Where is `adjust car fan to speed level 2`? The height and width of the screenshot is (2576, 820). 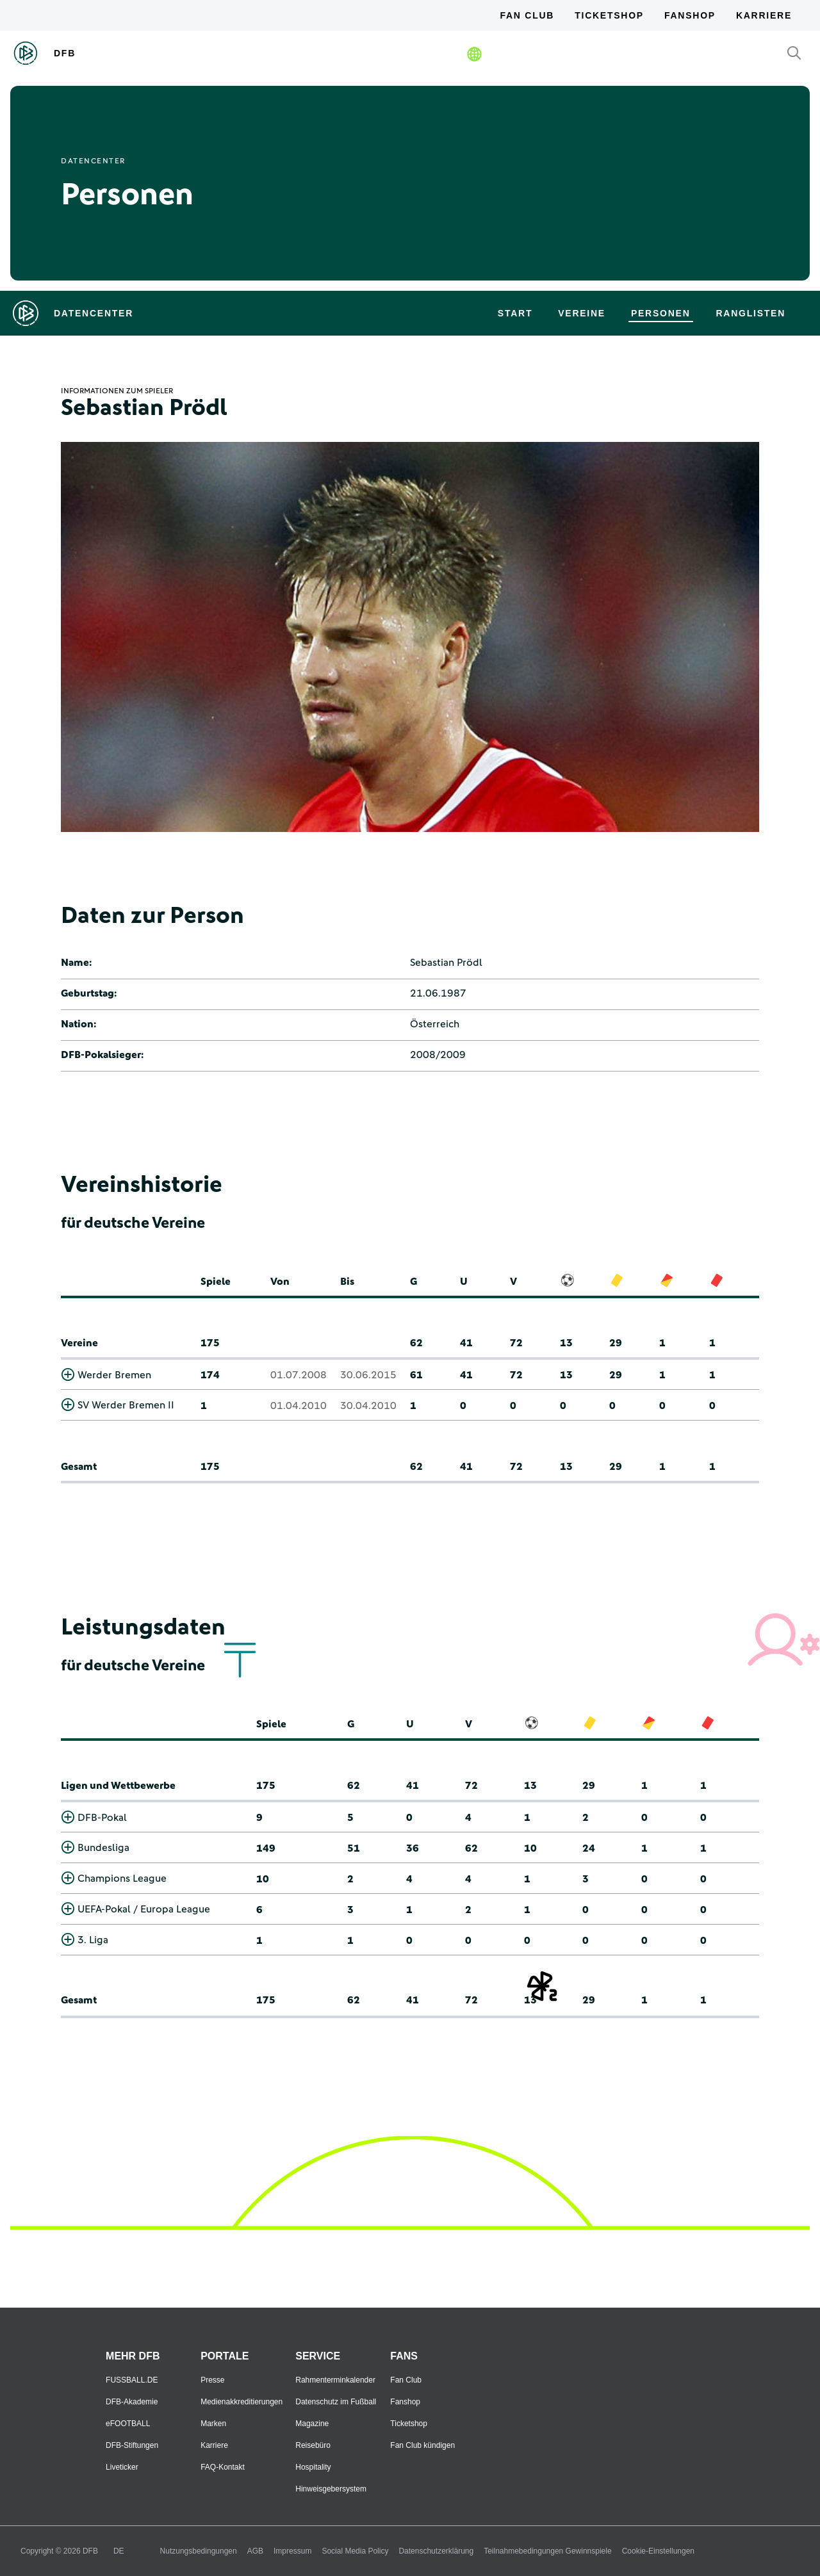 adjust car fan to speed level 2 is located at coordinates (542, 1986).